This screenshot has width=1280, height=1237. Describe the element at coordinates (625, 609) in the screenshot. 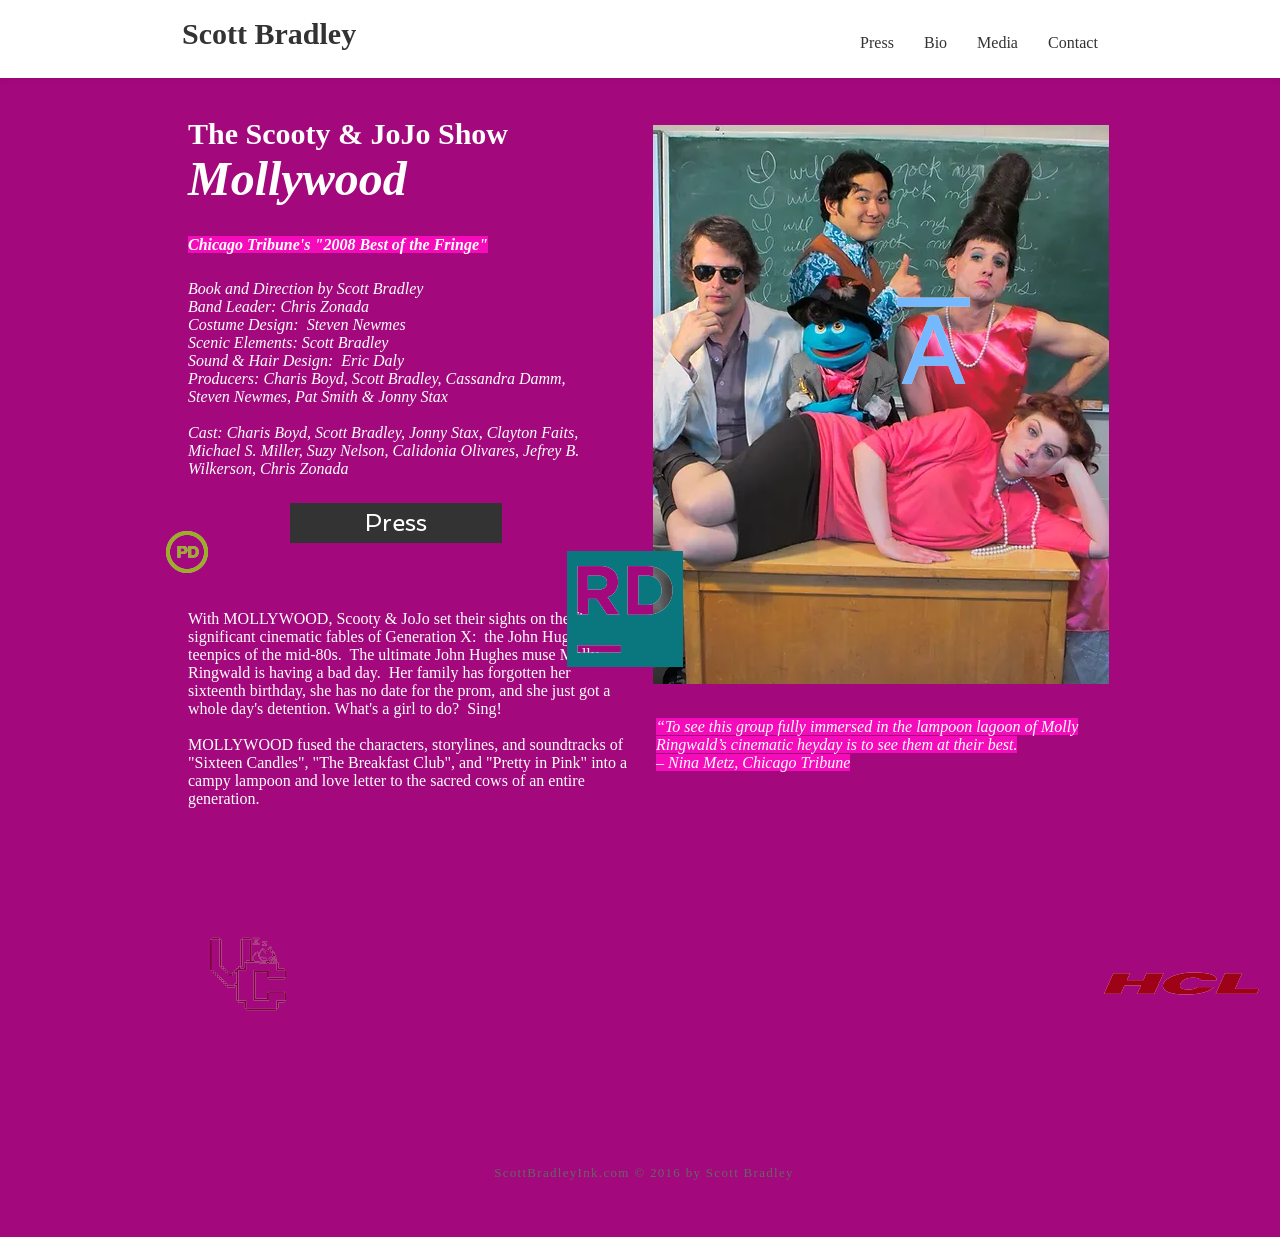

I see `open JetBrains Rider IDE` at that location.